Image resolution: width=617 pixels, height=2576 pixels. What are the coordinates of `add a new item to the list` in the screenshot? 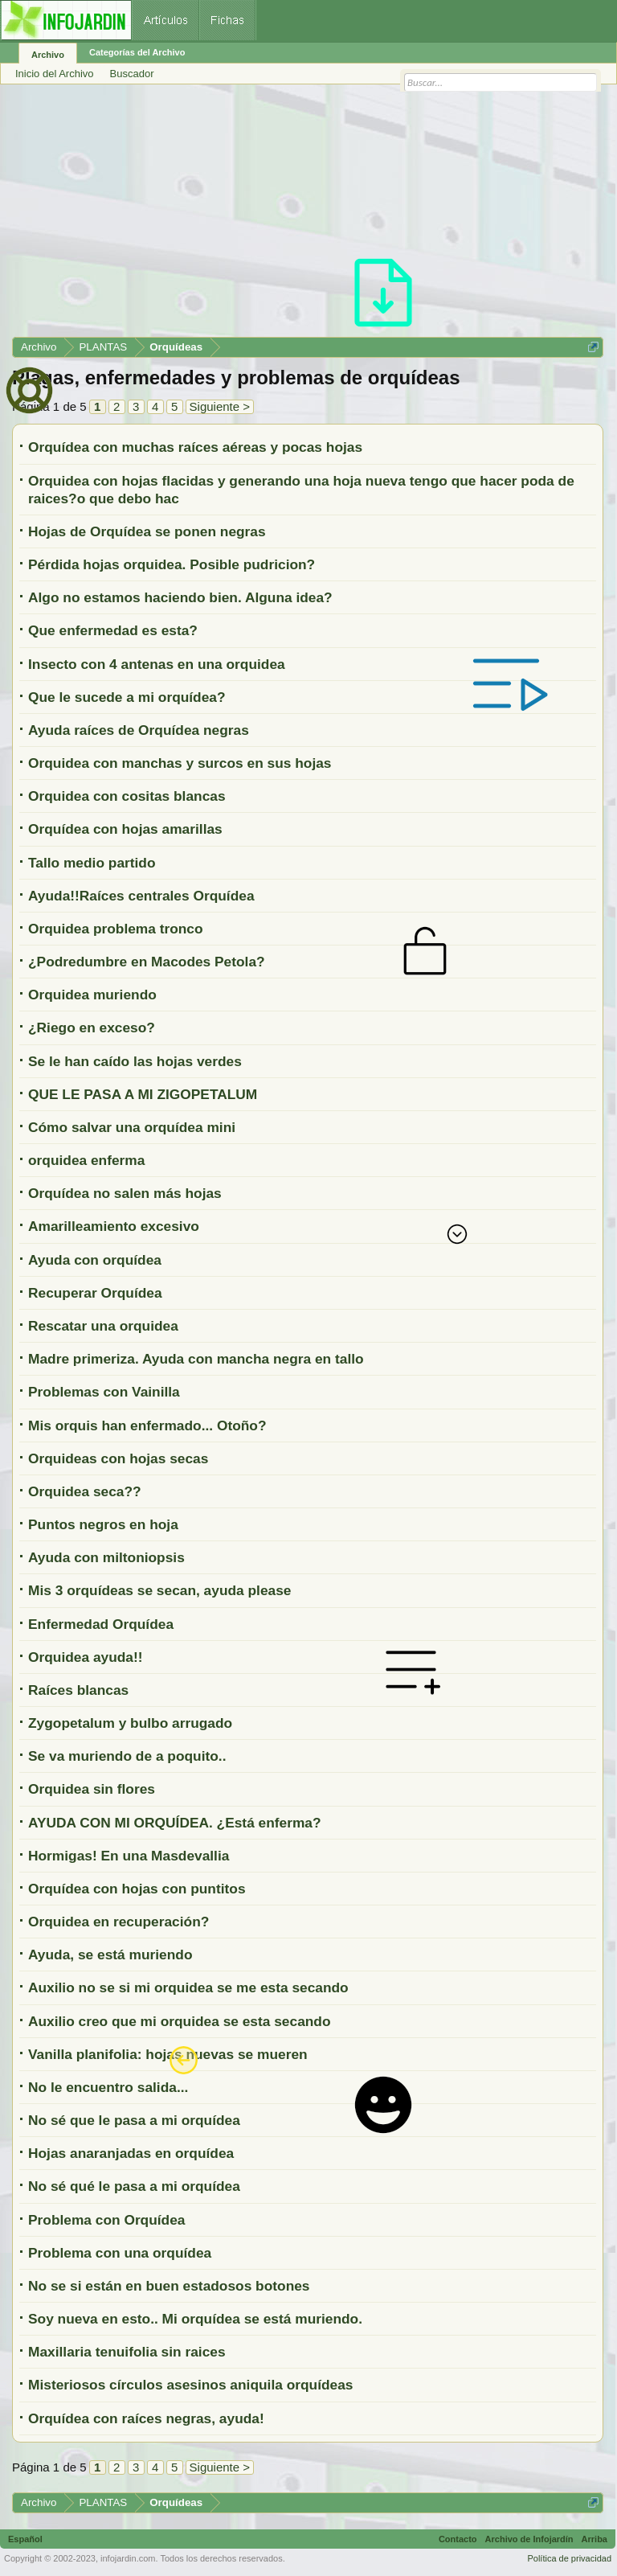 It's located at (411, 1669).